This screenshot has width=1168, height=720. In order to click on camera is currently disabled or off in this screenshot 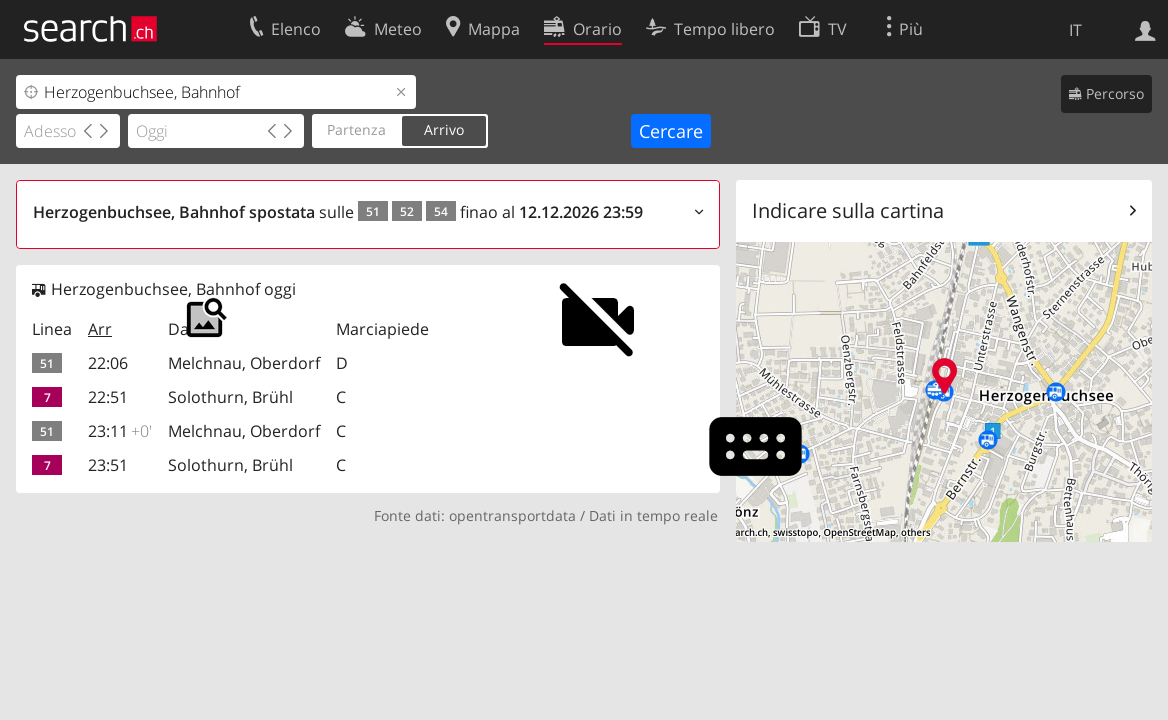, I will do `click(598, 322)`.